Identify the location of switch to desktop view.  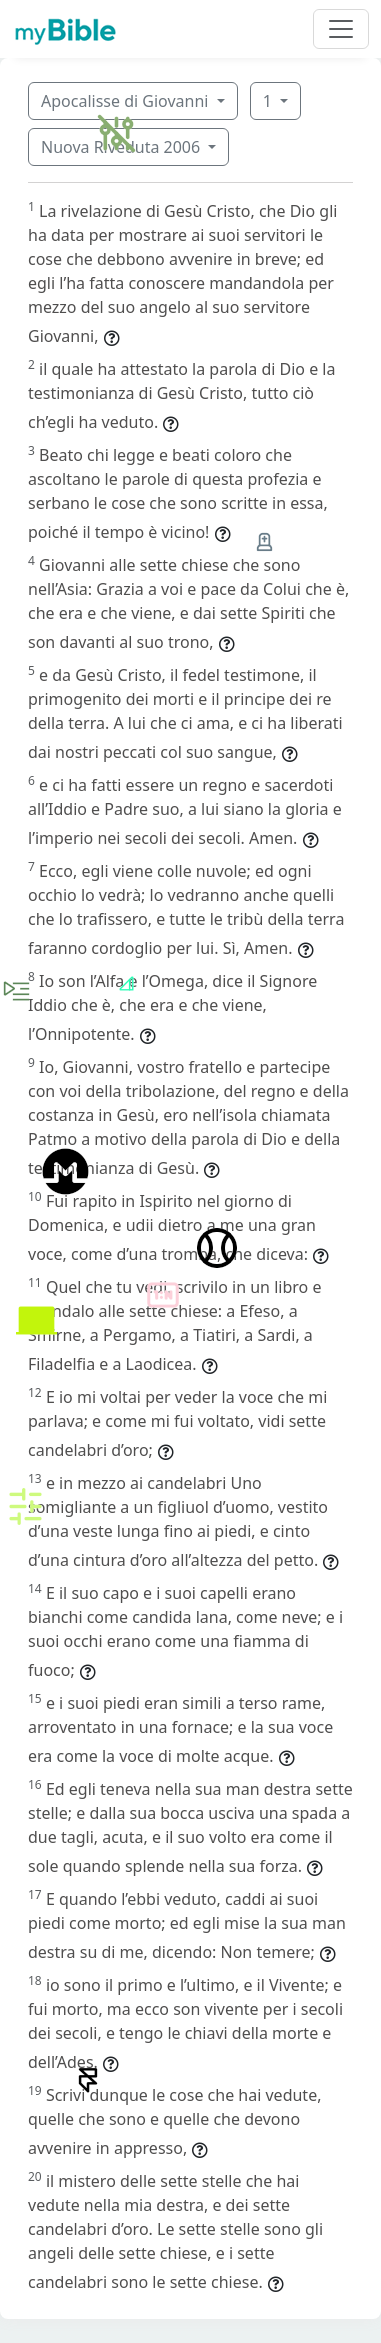
(36, 1320).